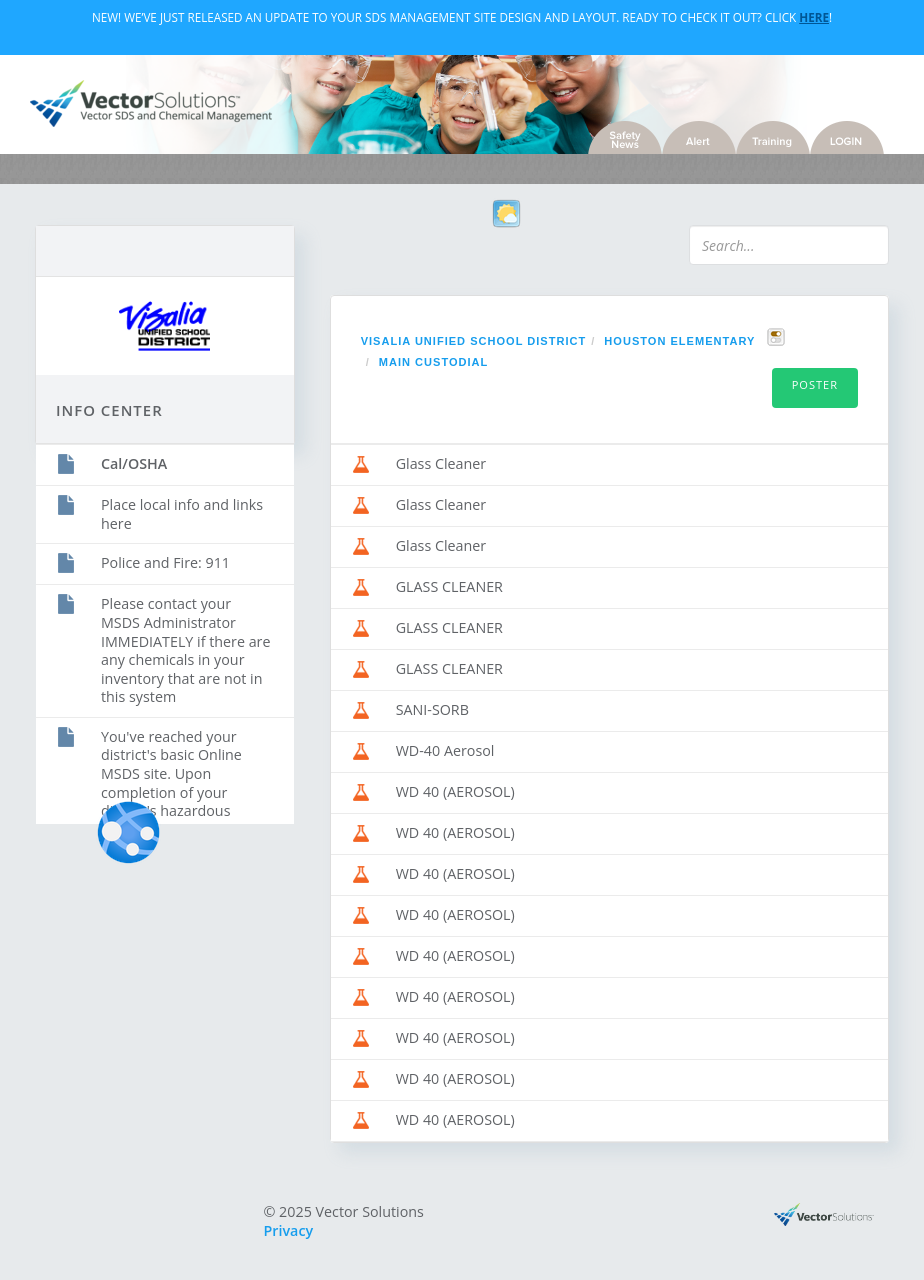  I want to click on open system tweaks or settings customization, so click(776, 337).